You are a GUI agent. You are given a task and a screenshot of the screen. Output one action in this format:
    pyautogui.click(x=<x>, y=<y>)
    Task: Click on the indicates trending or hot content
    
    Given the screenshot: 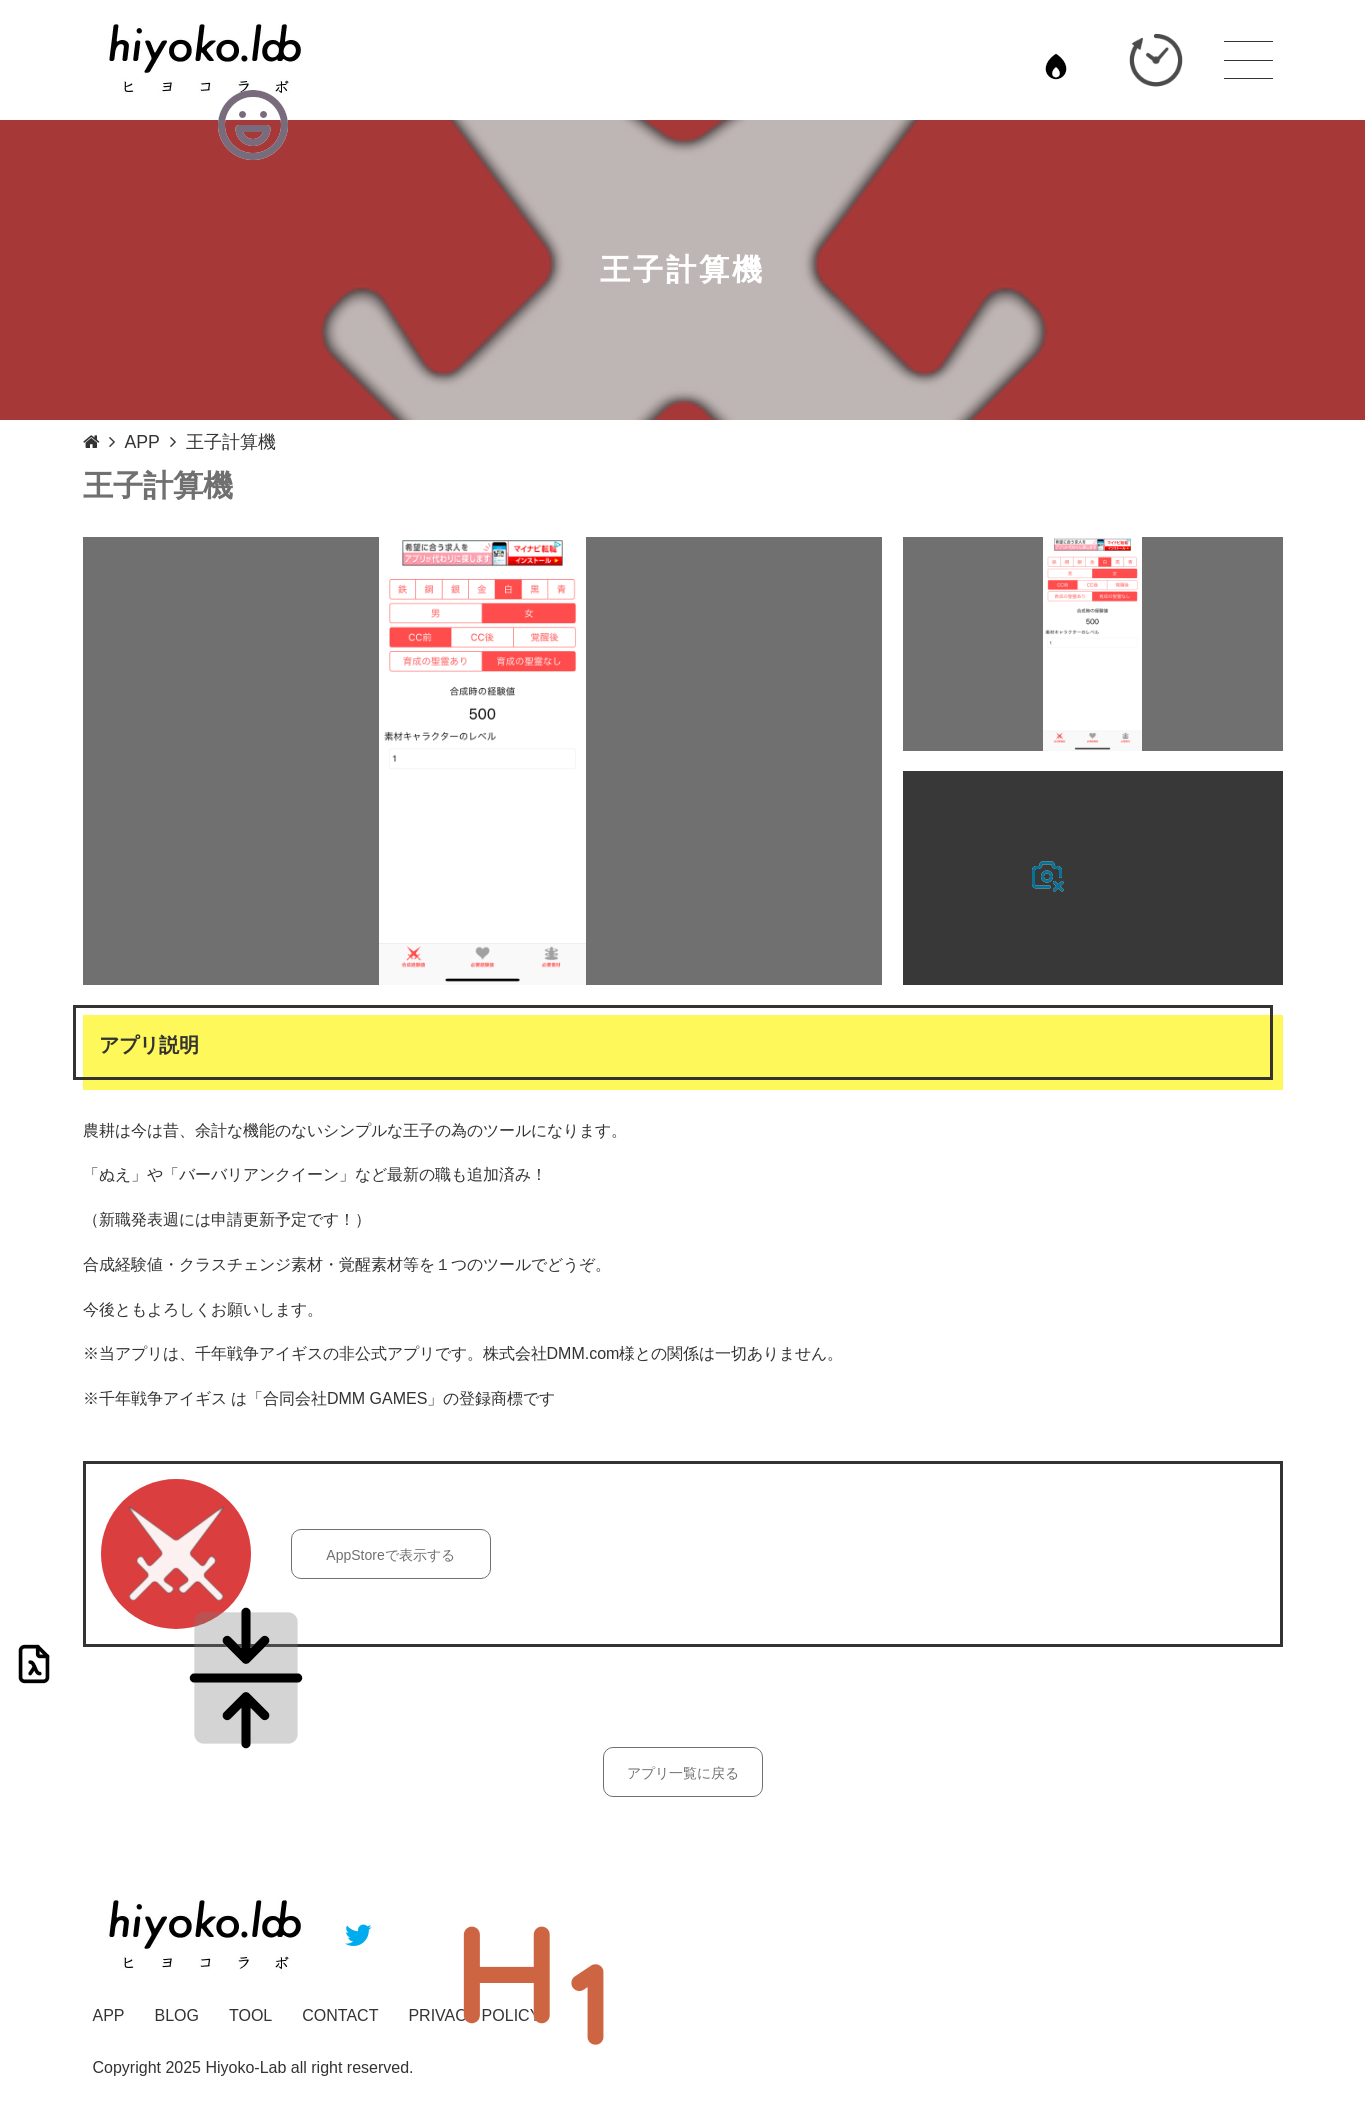 What is the action you would take?
    pyautogui.click(x=1056, y=67)
    